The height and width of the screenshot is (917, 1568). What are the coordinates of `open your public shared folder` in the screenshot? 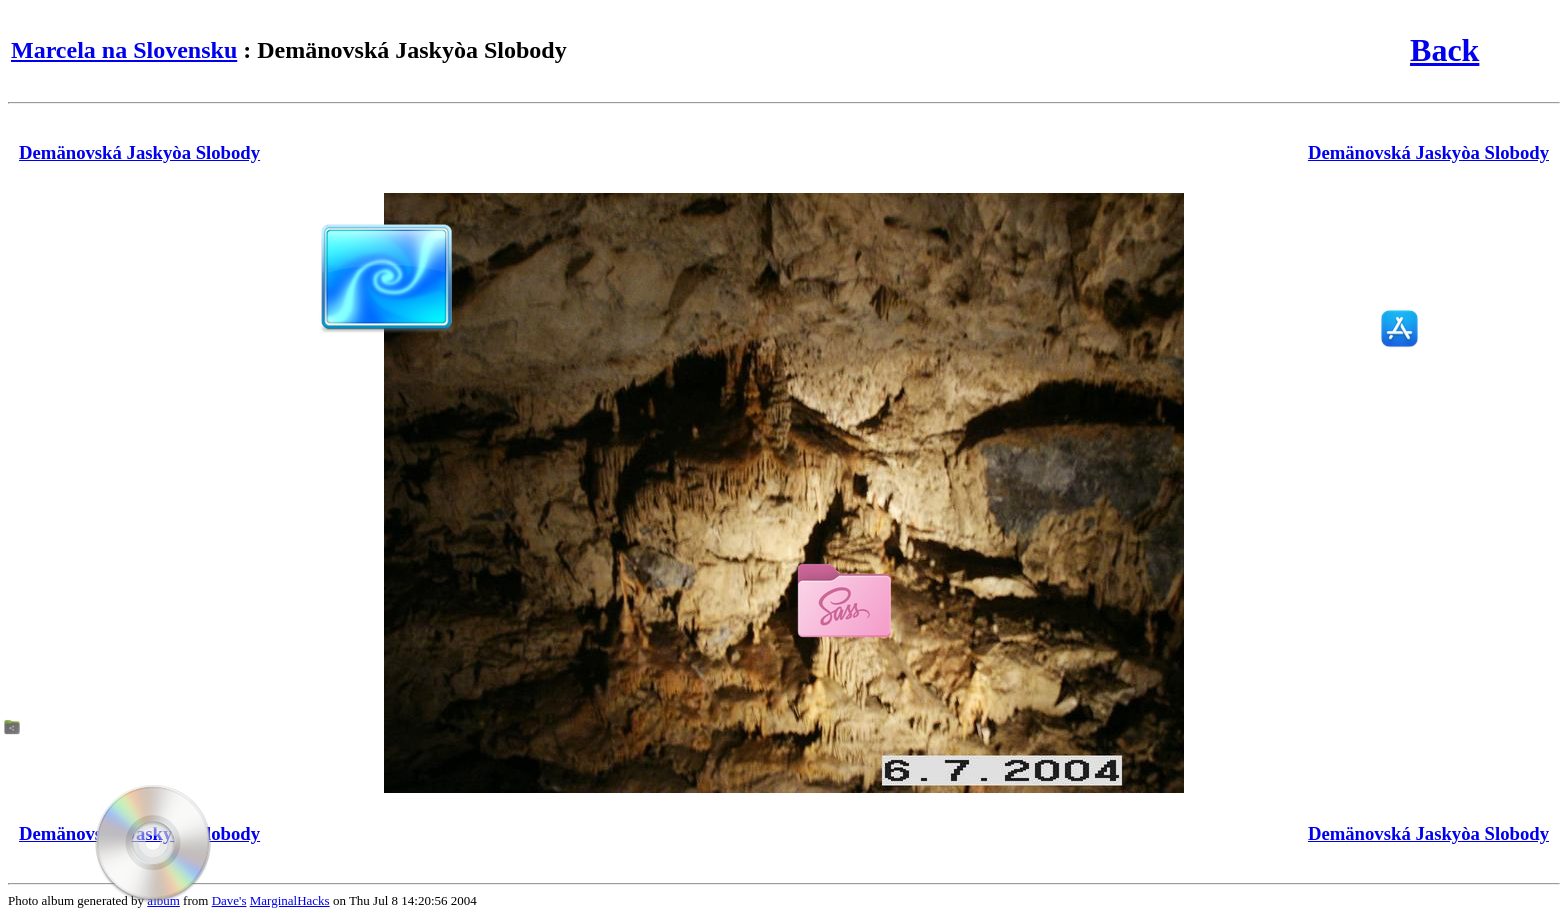 It's located at (12, 727).